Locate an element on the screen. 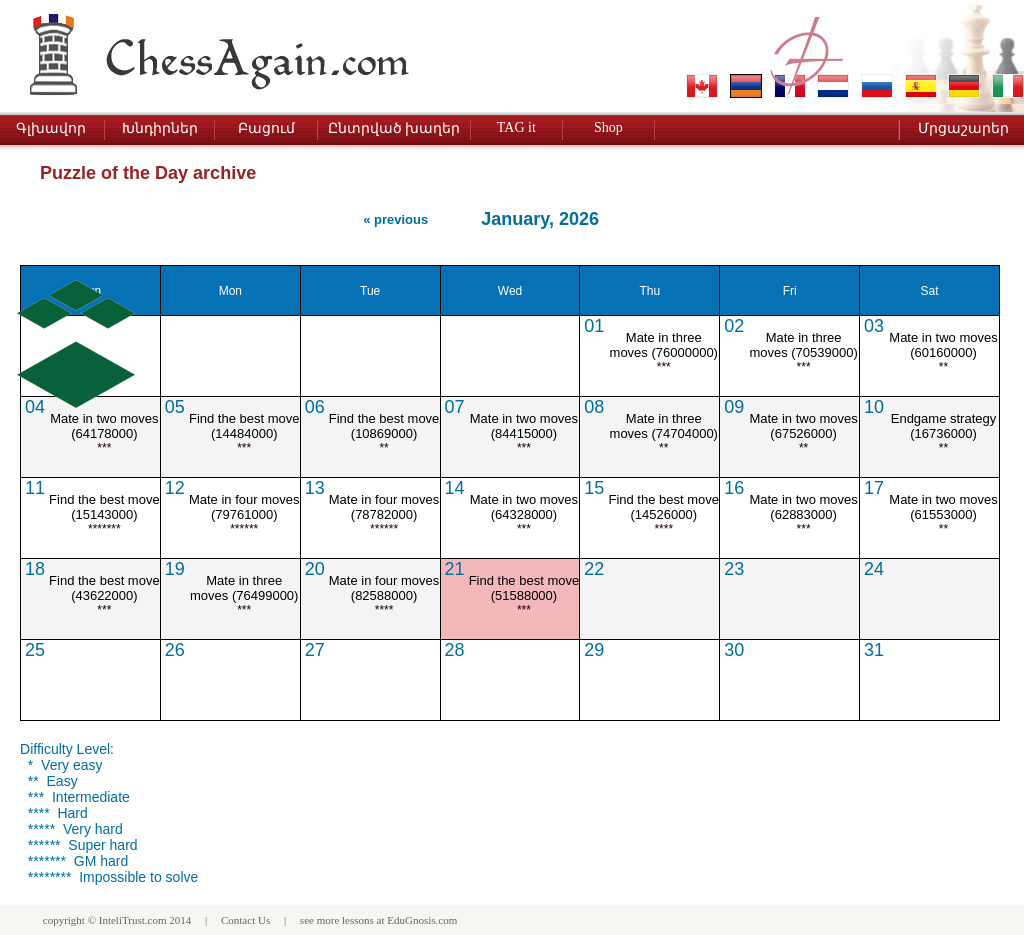 The height and width of the screenshot is (935, 1024). instructure company logo is located at coordinates (76, 344).